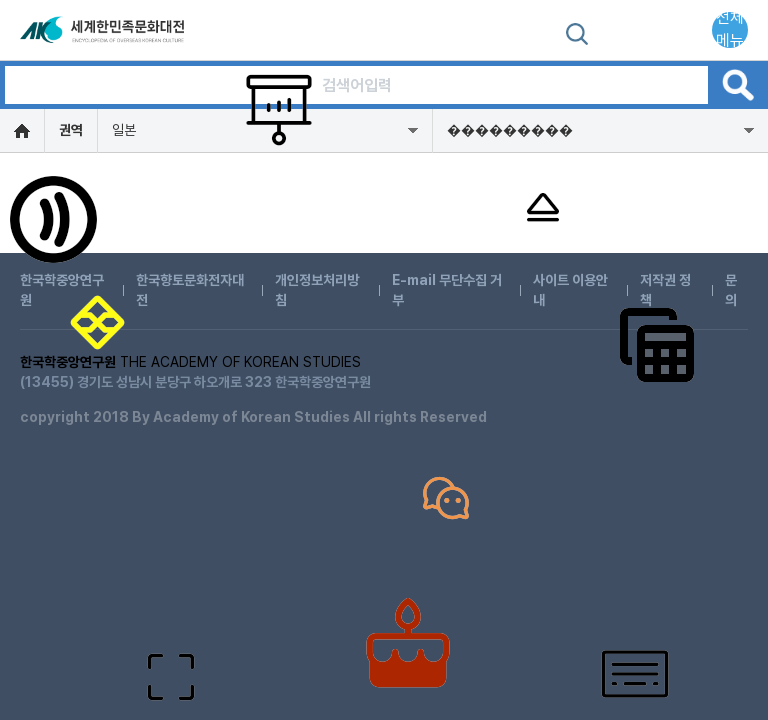 The height and width of the screenshot is (720, 768). Describe the element at coordinates (577, 34) in the screenshot. I see `search for content or items` at that location.